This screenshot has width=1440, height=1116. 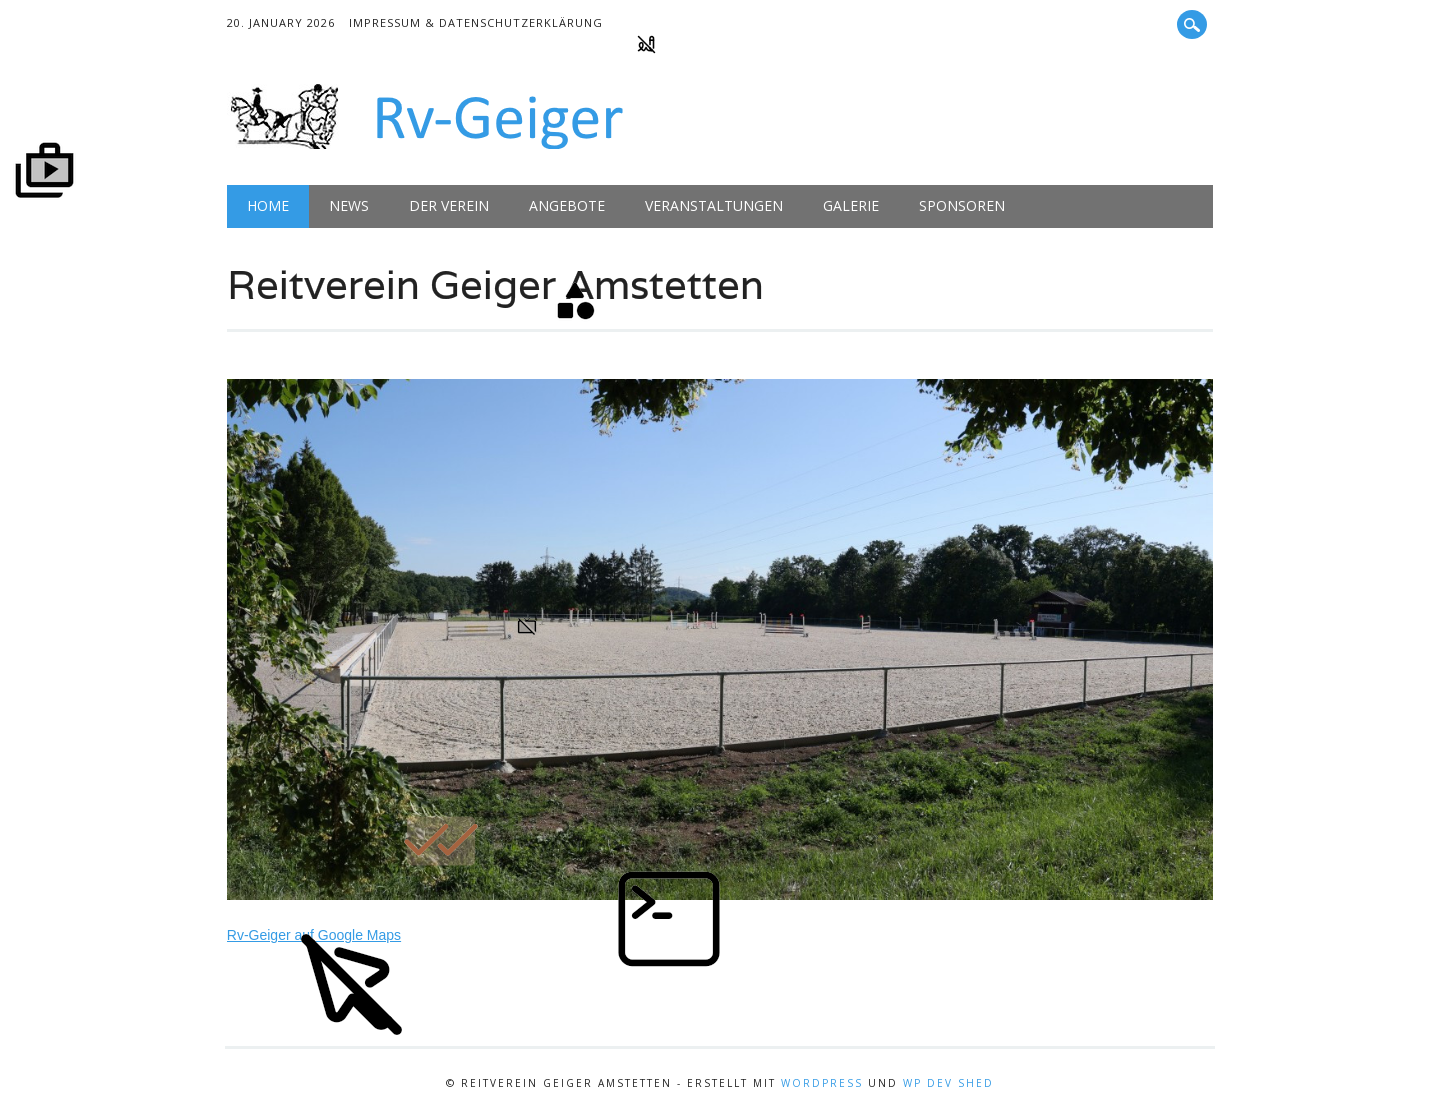 I want to click on cursor or pointer interaction disabled, so click(x=351, y=984).